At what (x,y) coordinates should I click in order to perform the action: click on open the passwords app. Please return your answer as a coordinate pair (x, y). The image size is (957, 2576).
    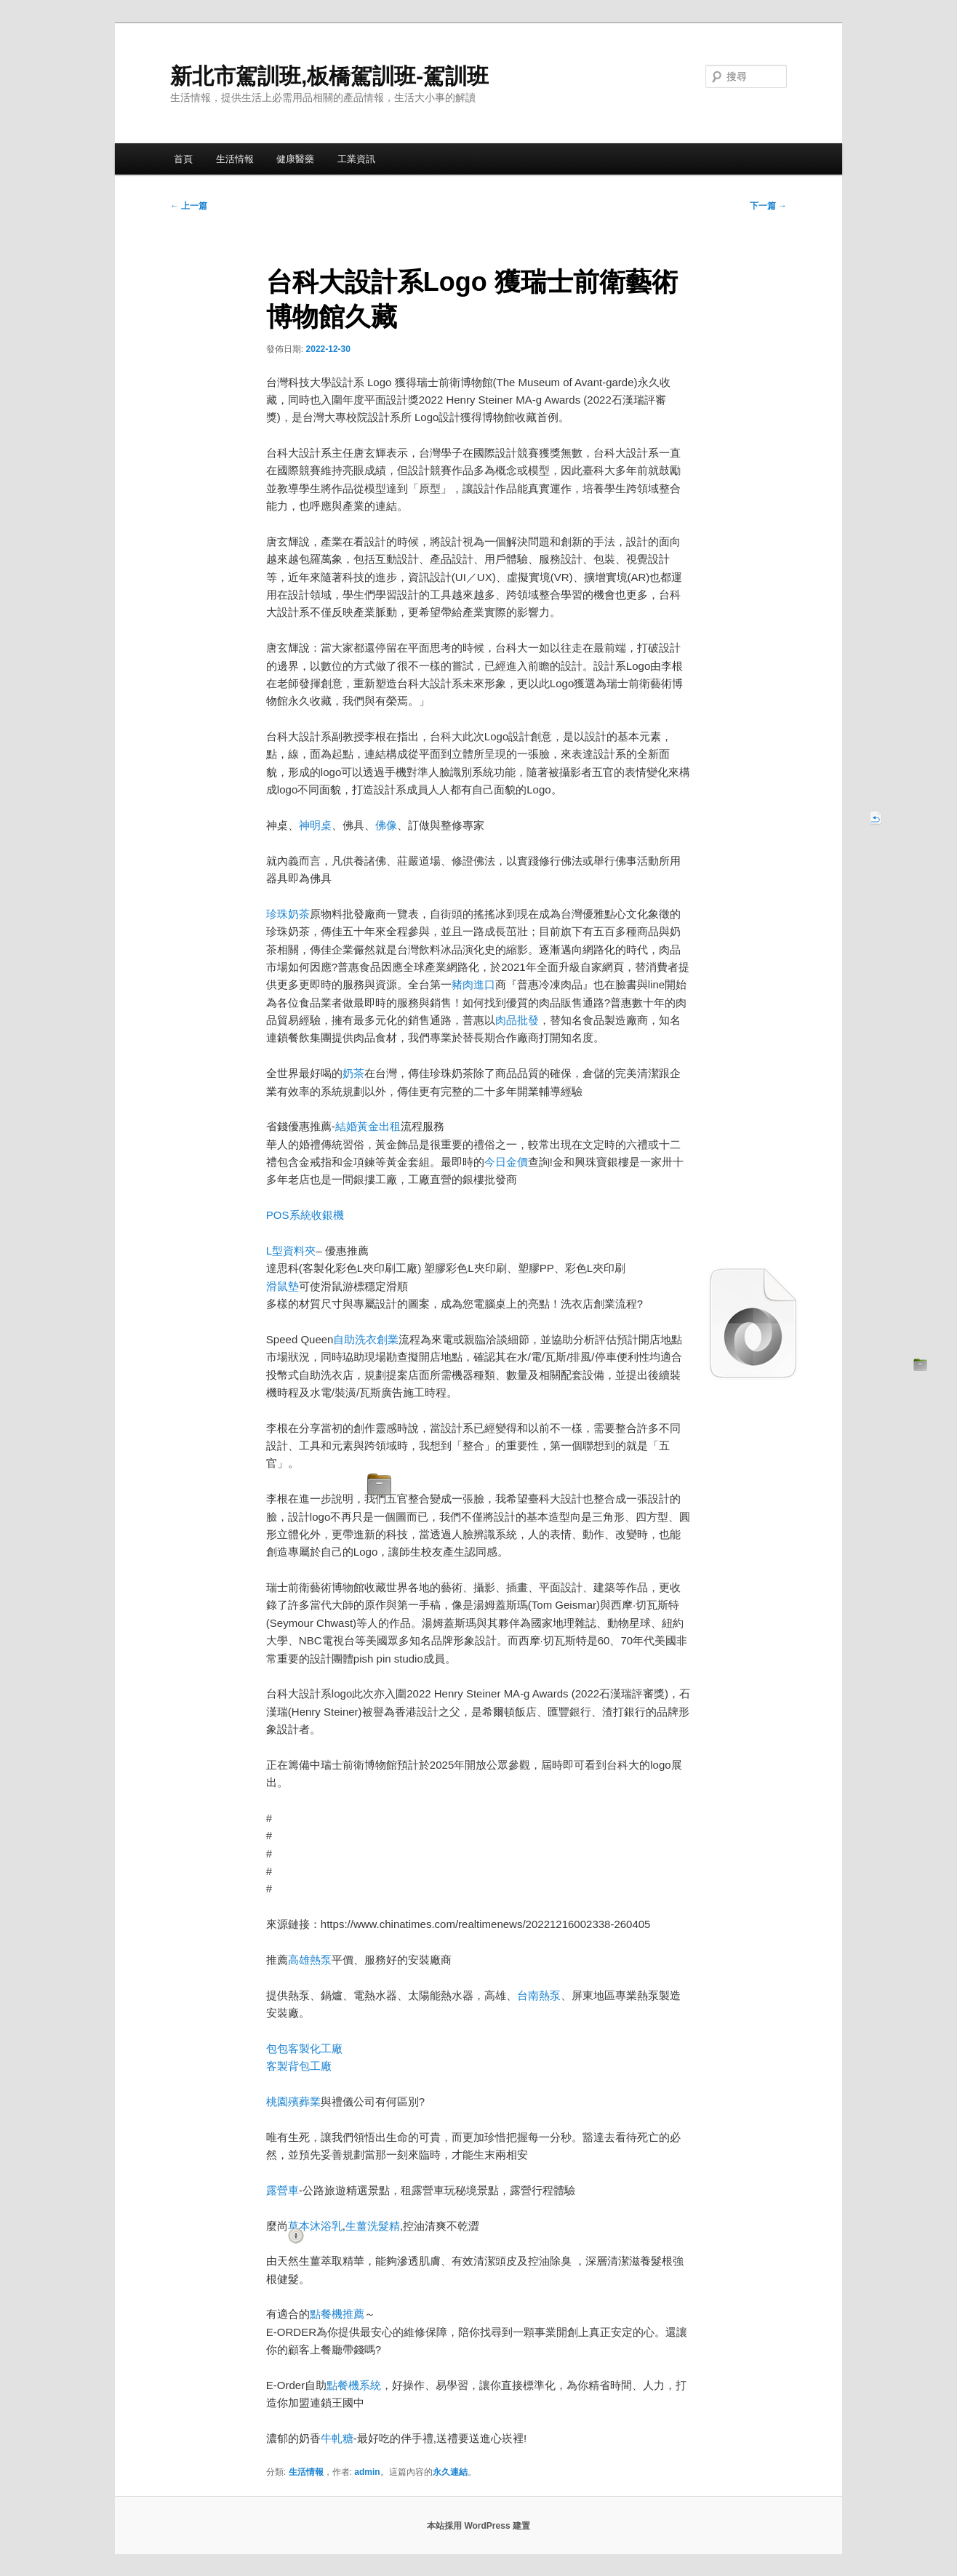
    Looking at the image, I should click on (296, 2236).